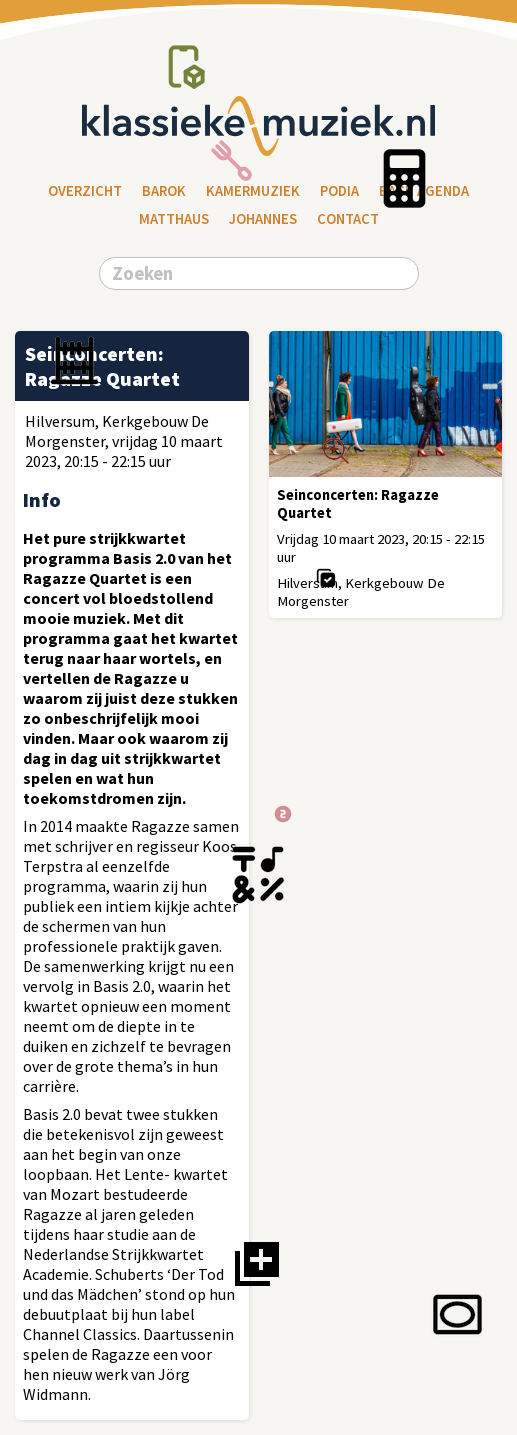  Describe the element at coordinates (336, 451) in the screenshot. I see `zoom in on content` at that location.